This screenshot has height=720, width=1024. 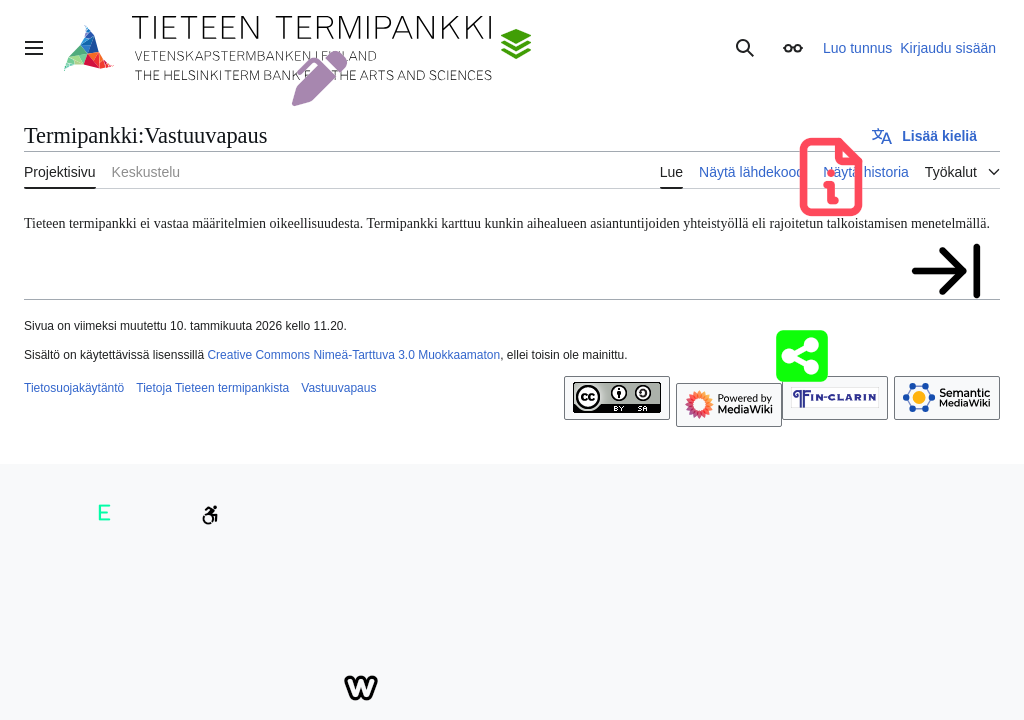 What do you see at coordinates (831, 177) in the screenshot?
I see `view file details or properties` at bounding box center [831, 177].